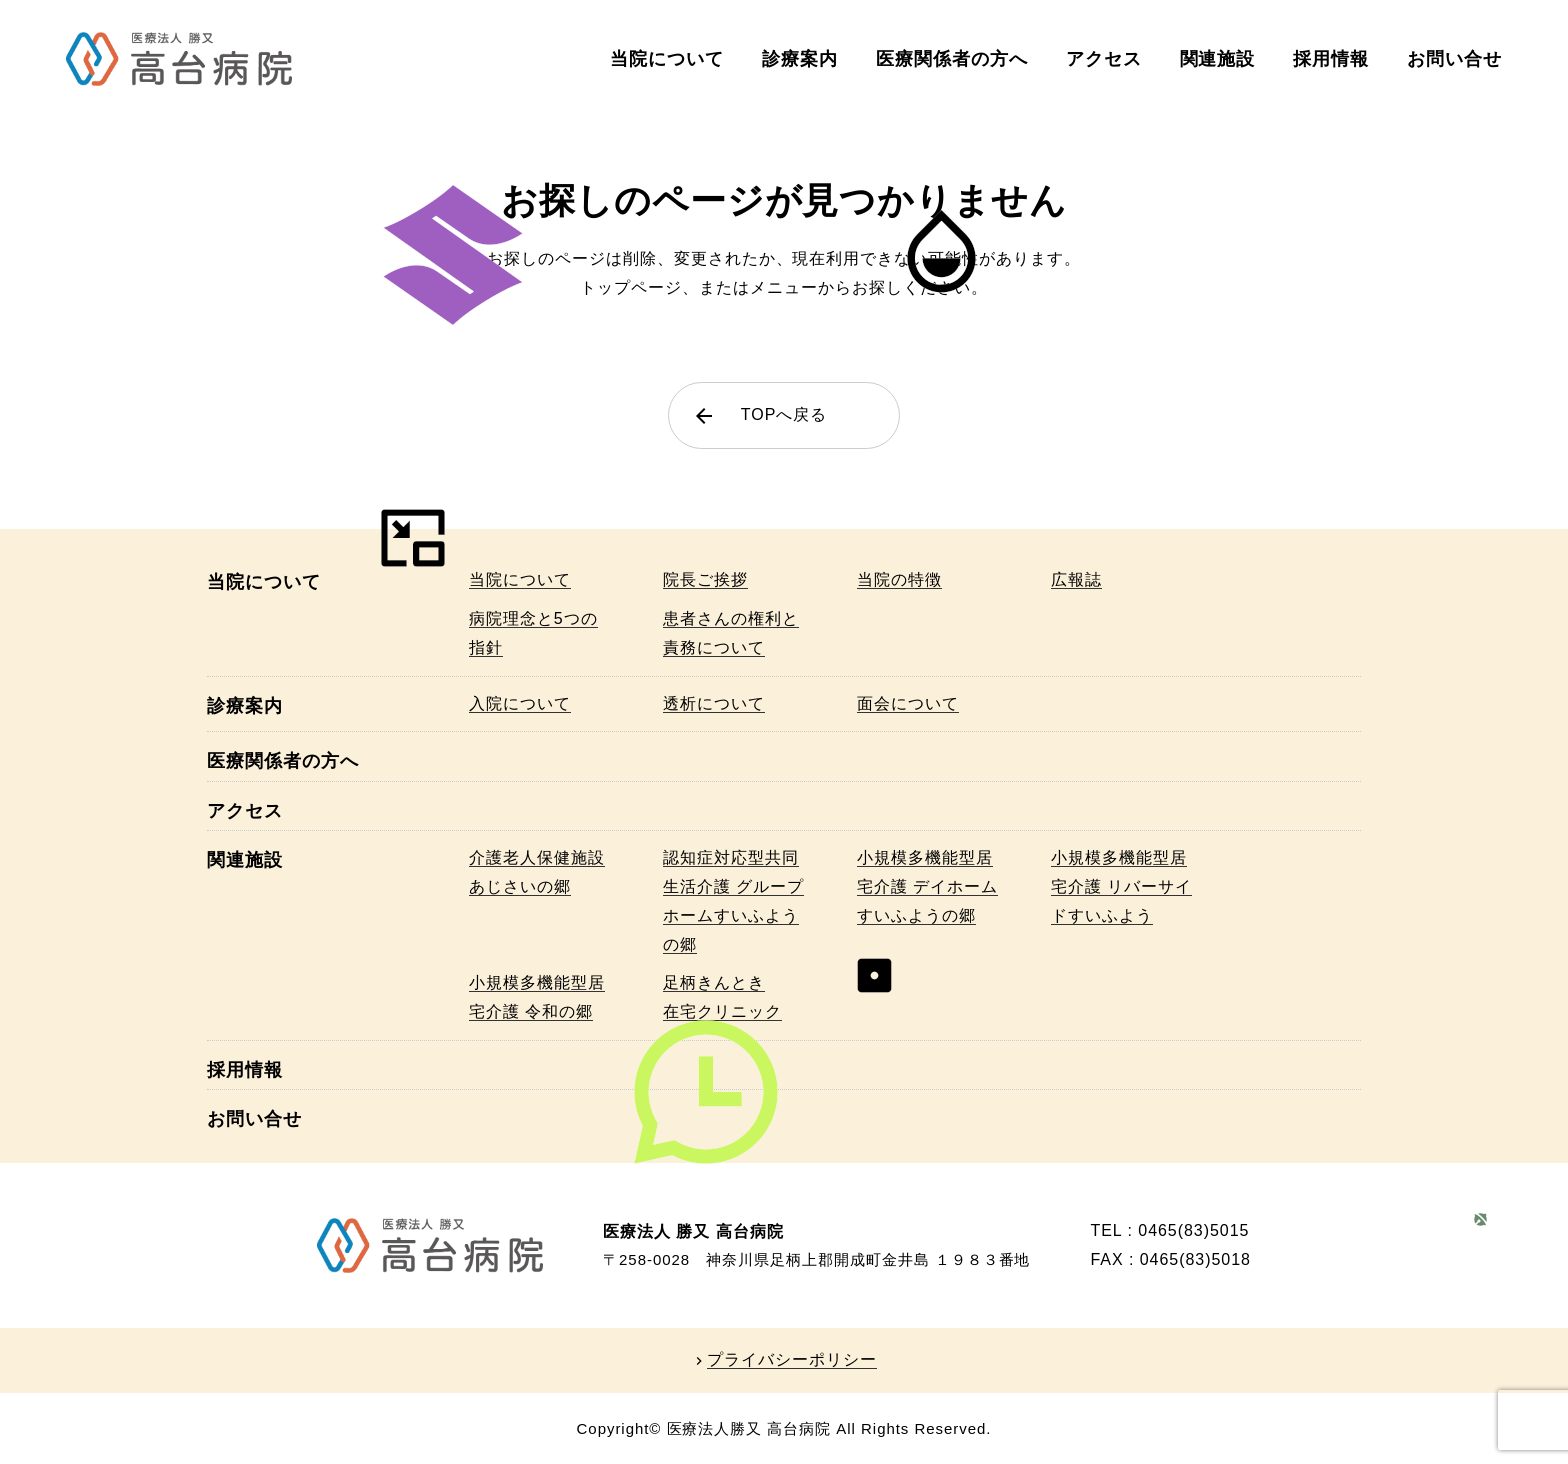 Image resolution: width=1568 pixels, height=1464 pixels. Describe the element at coordinates (1480, 1219) in the screenshot. I see `view notifications` at that location.